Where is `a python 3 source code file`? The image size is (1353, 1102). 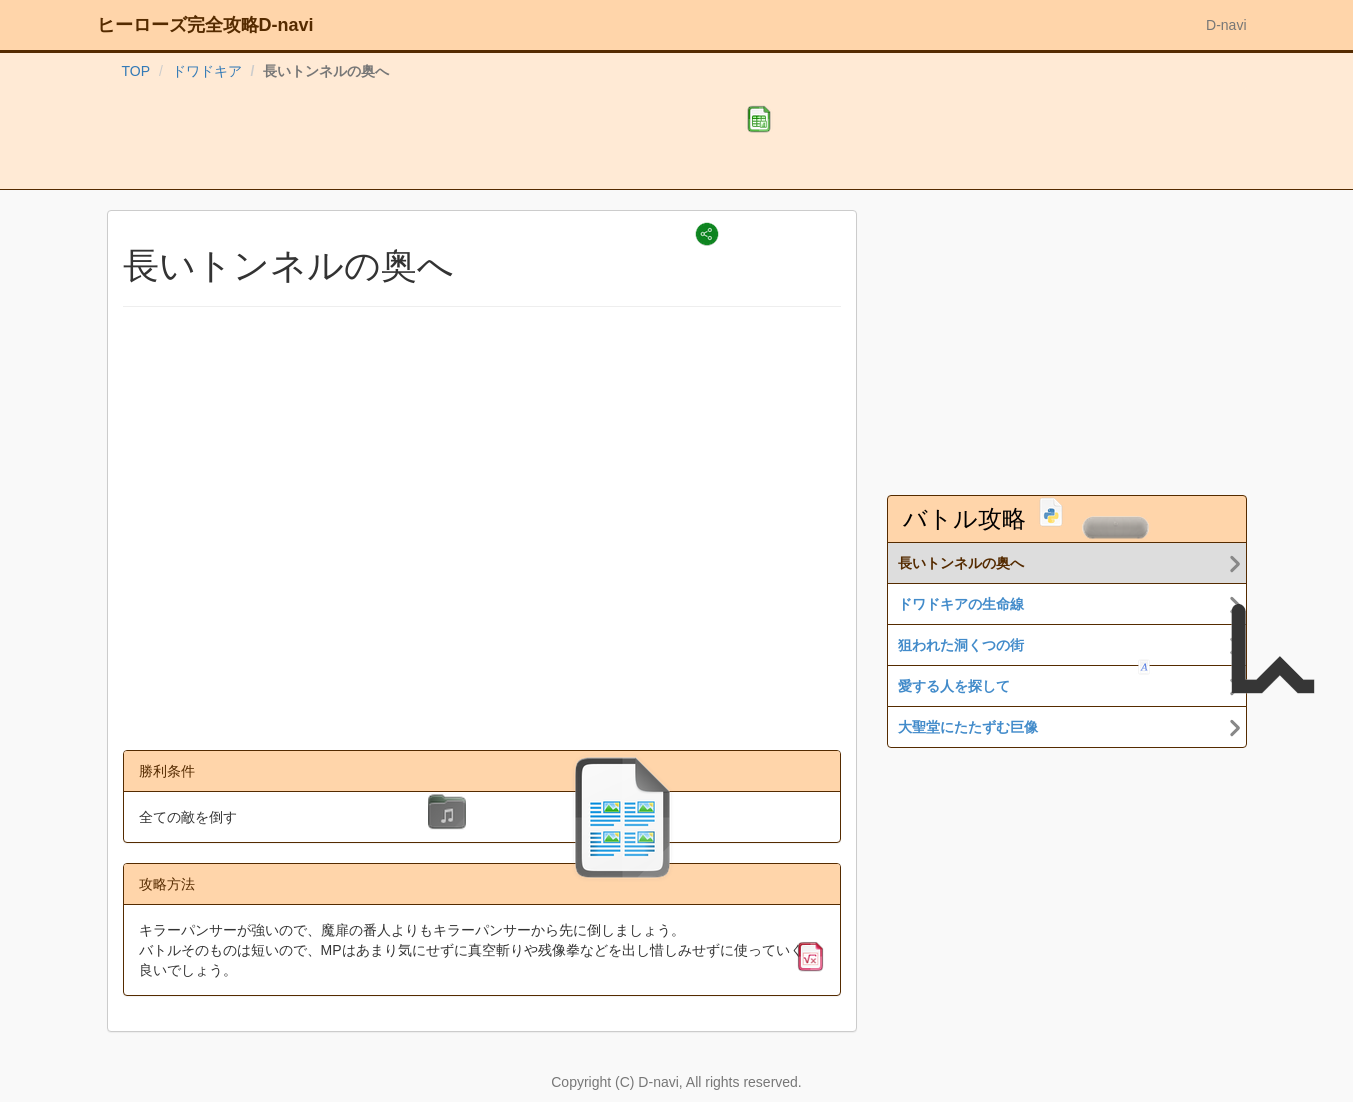
a python 3 source code file is located at coordinates (1051, 512).